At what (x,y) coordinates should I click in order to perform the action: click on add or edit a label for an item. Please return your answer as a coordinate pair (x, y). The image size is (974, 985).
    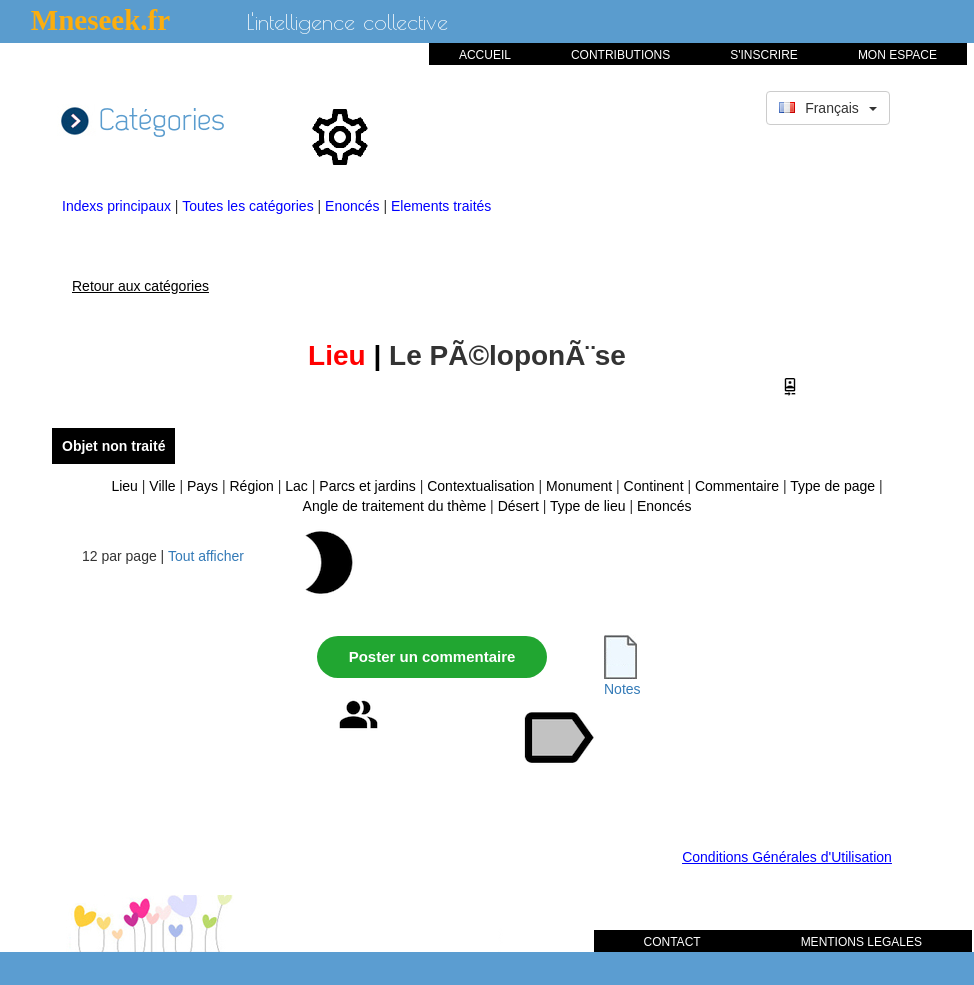
    Looking at the image, I should click on (557, 737).